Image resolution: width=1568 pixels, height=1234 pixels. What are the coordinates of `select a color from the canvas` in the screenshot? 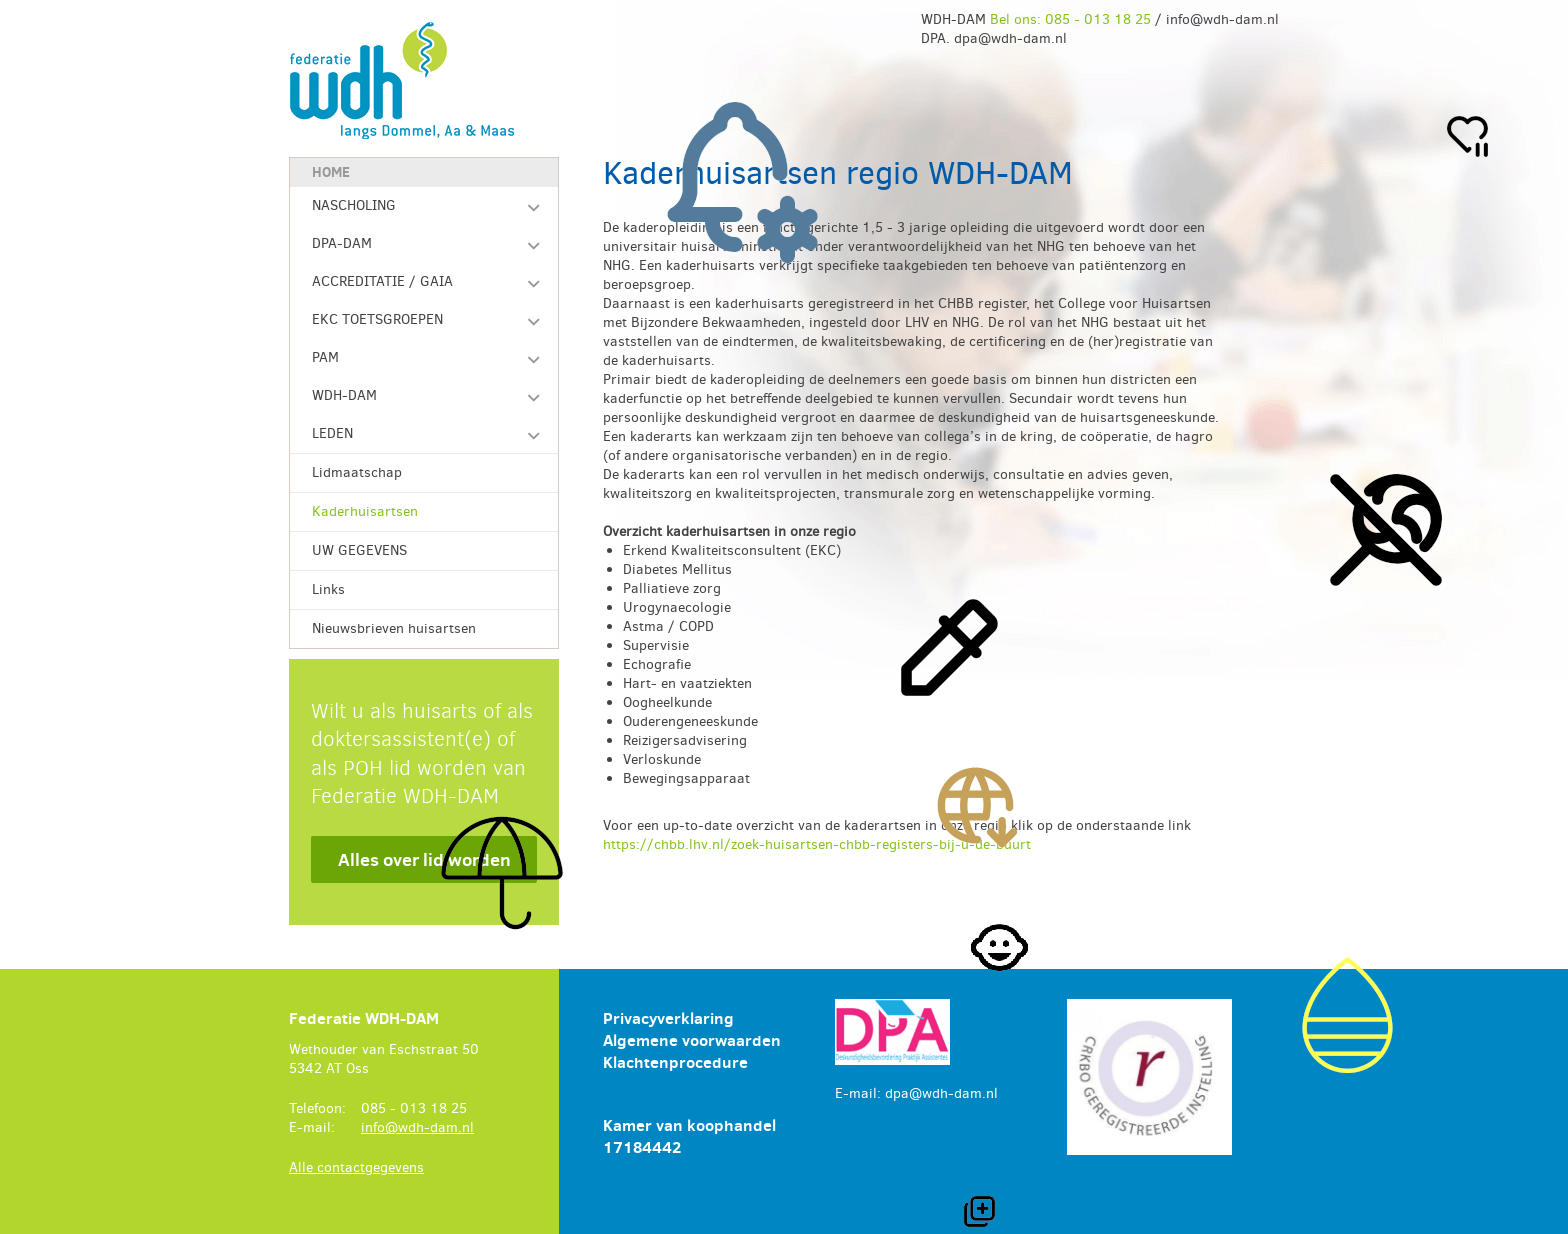 It's located at (949, 647).